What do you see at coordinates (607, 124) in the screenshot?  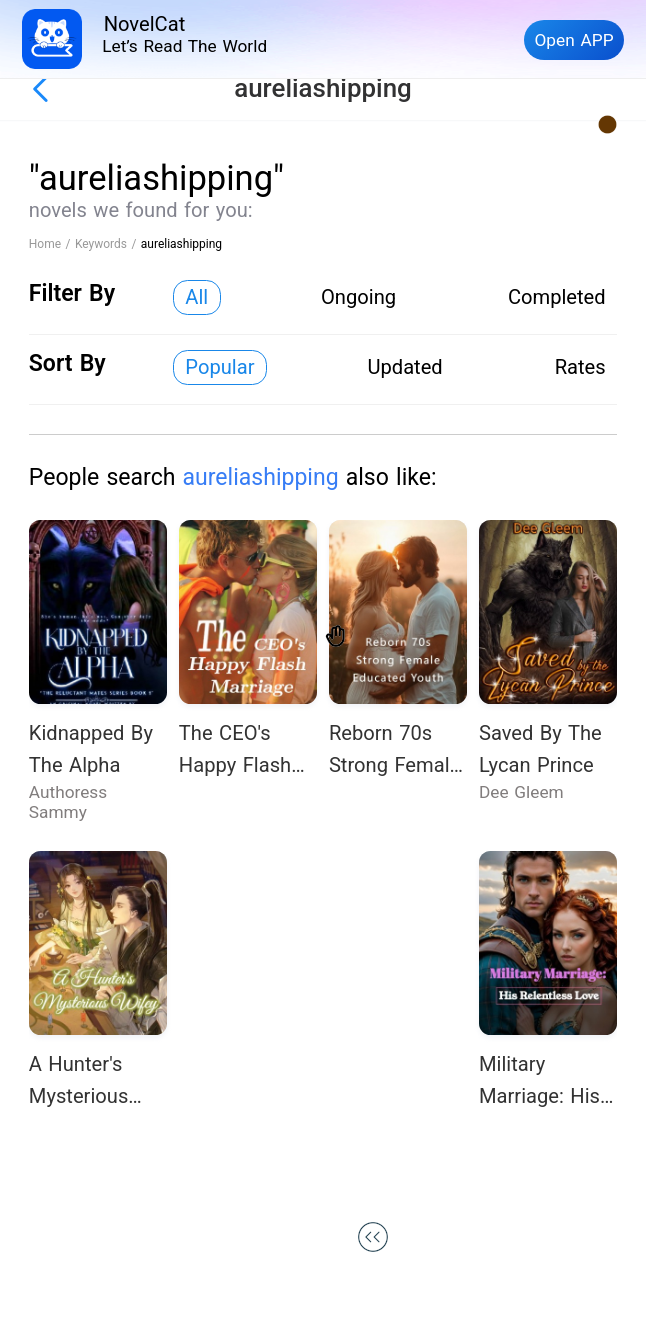 I see `start recording audio or video` at bounding box center [607, 124].